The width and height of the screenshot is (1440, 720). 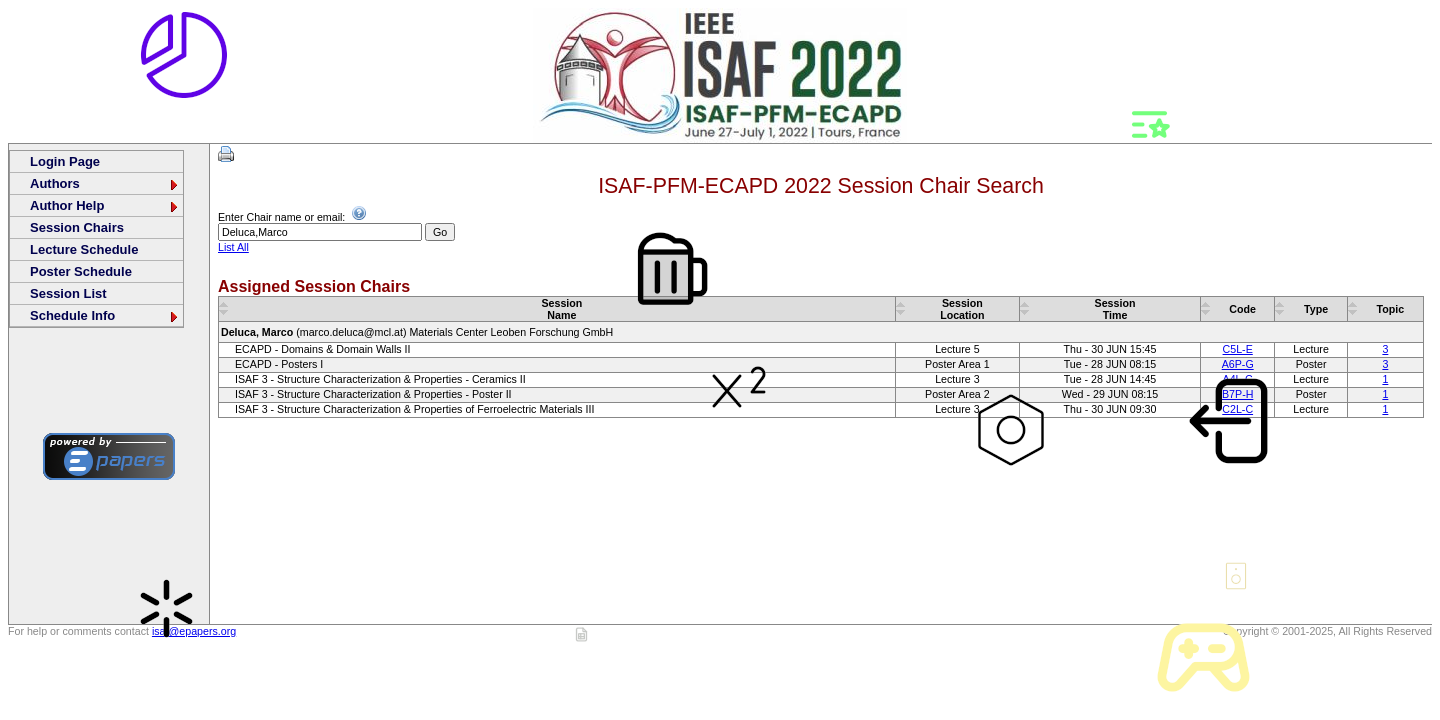 What do you see at coordinates (736, 388) in the screenshot?
I see `apply superscript formatting to selected text` at bounding box center [736, 388].